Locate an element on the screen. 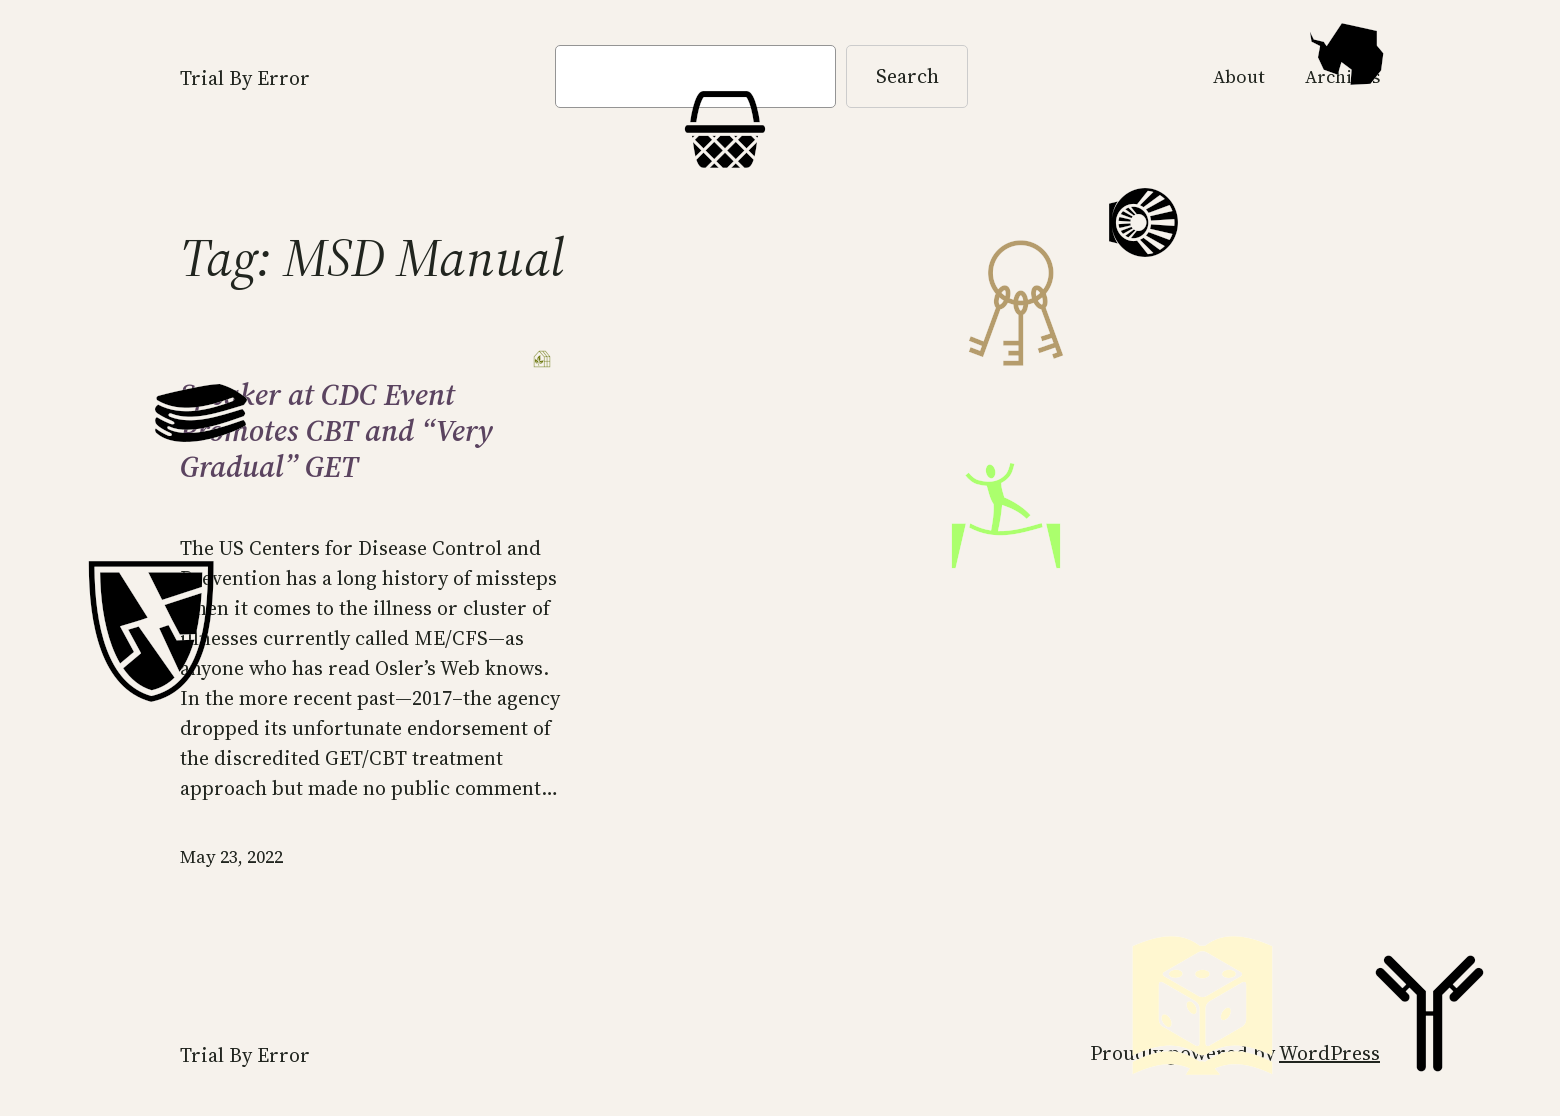  view wildlife or nature-related content is located at coordinates (1346, 54).